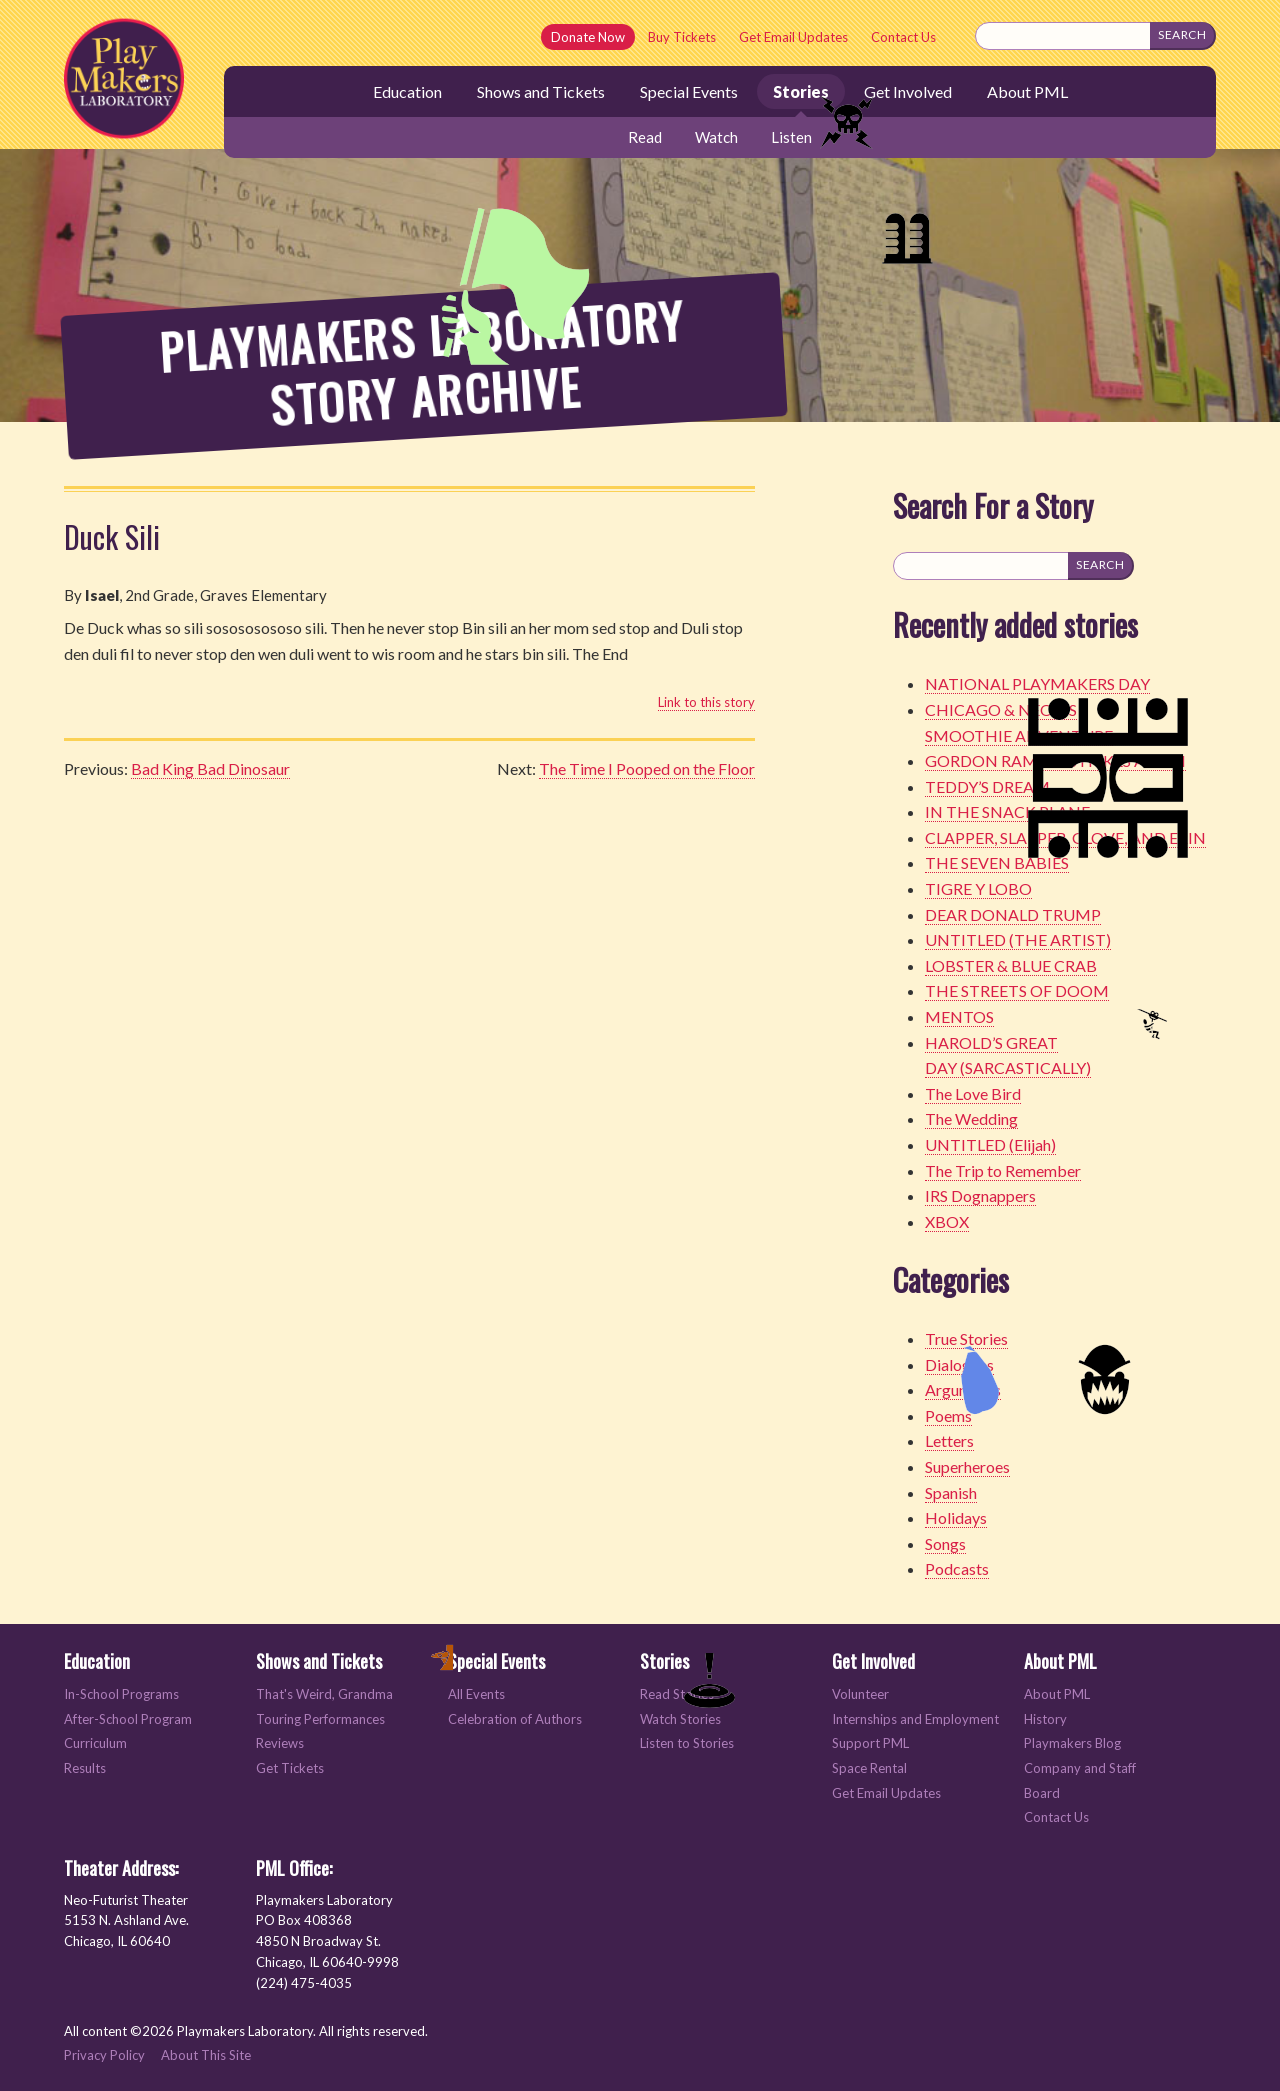 The height and width of the screenshot is (2091, 1280). I want to click on declare a truce or ceasefire in game, so click(515, 285).